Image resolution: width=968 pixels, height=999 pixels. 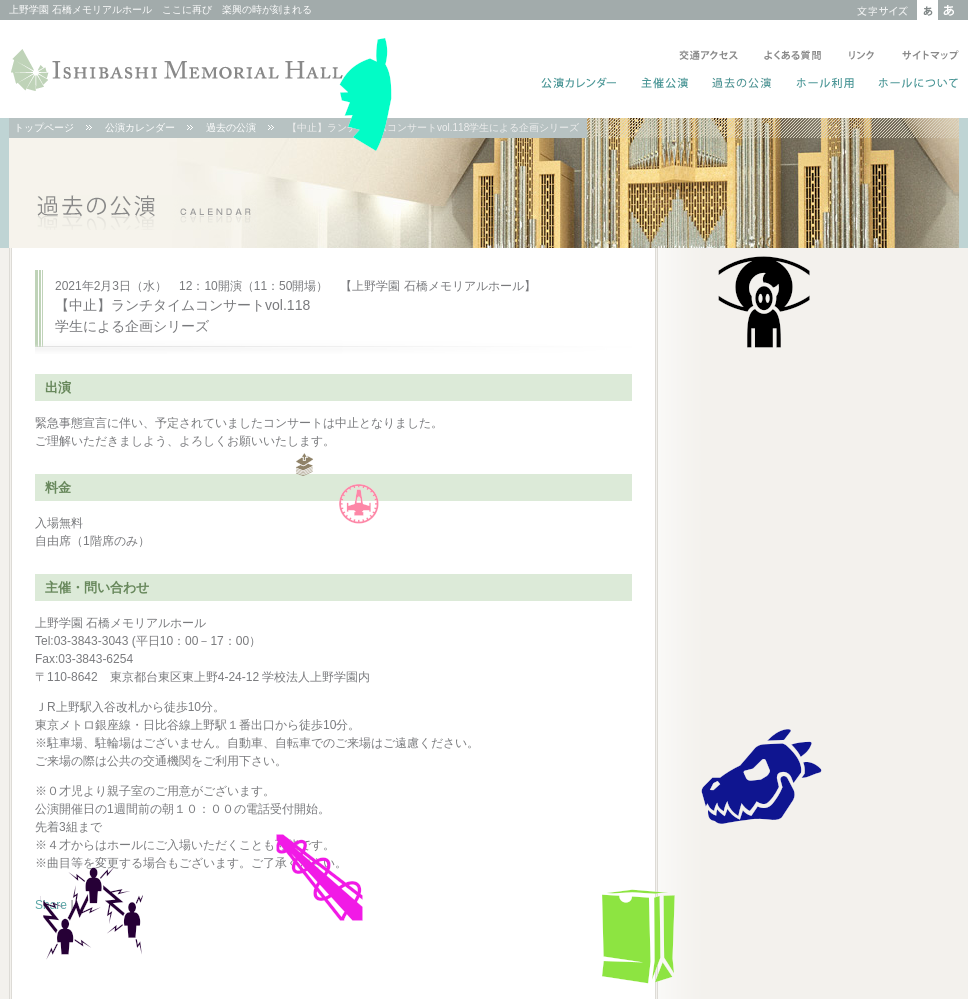 What do you see at coordinates (761, 776) in the screenshot?
I see `access dragon or beast-related game content` at bounding box center [761, 776].